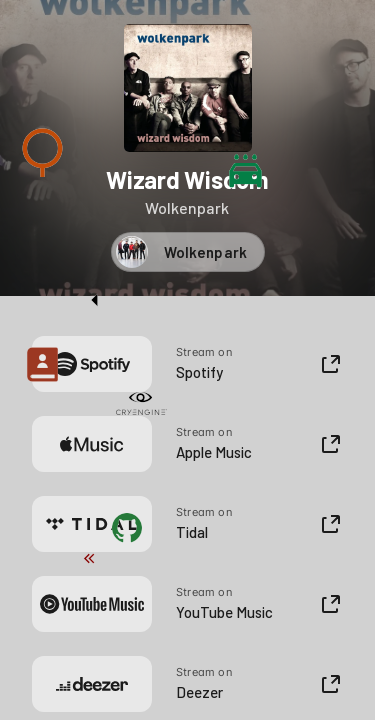 The width and height of the screenshot is (375, 720). Describe the element at coordinates (42, 364) in the screenshot. I see `open contacts or address book` at that location.